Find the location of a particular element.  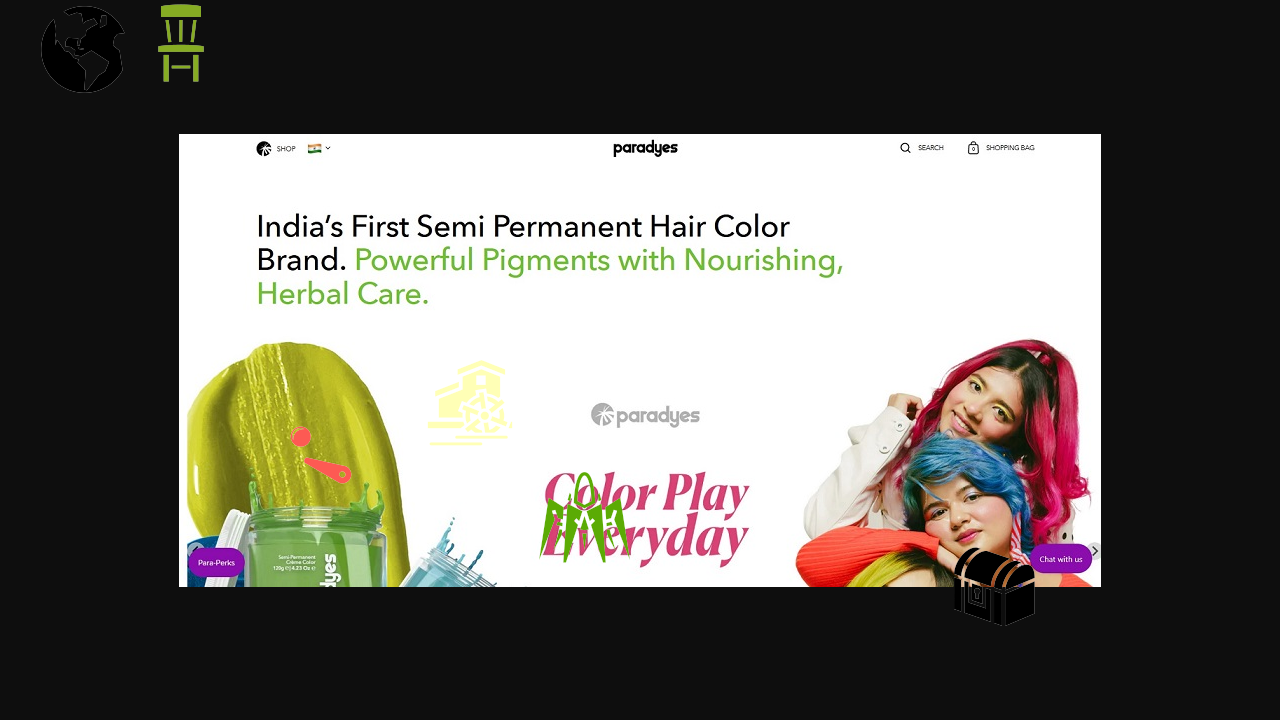

access water mill building or production facility is located at coordinates (470, 403).